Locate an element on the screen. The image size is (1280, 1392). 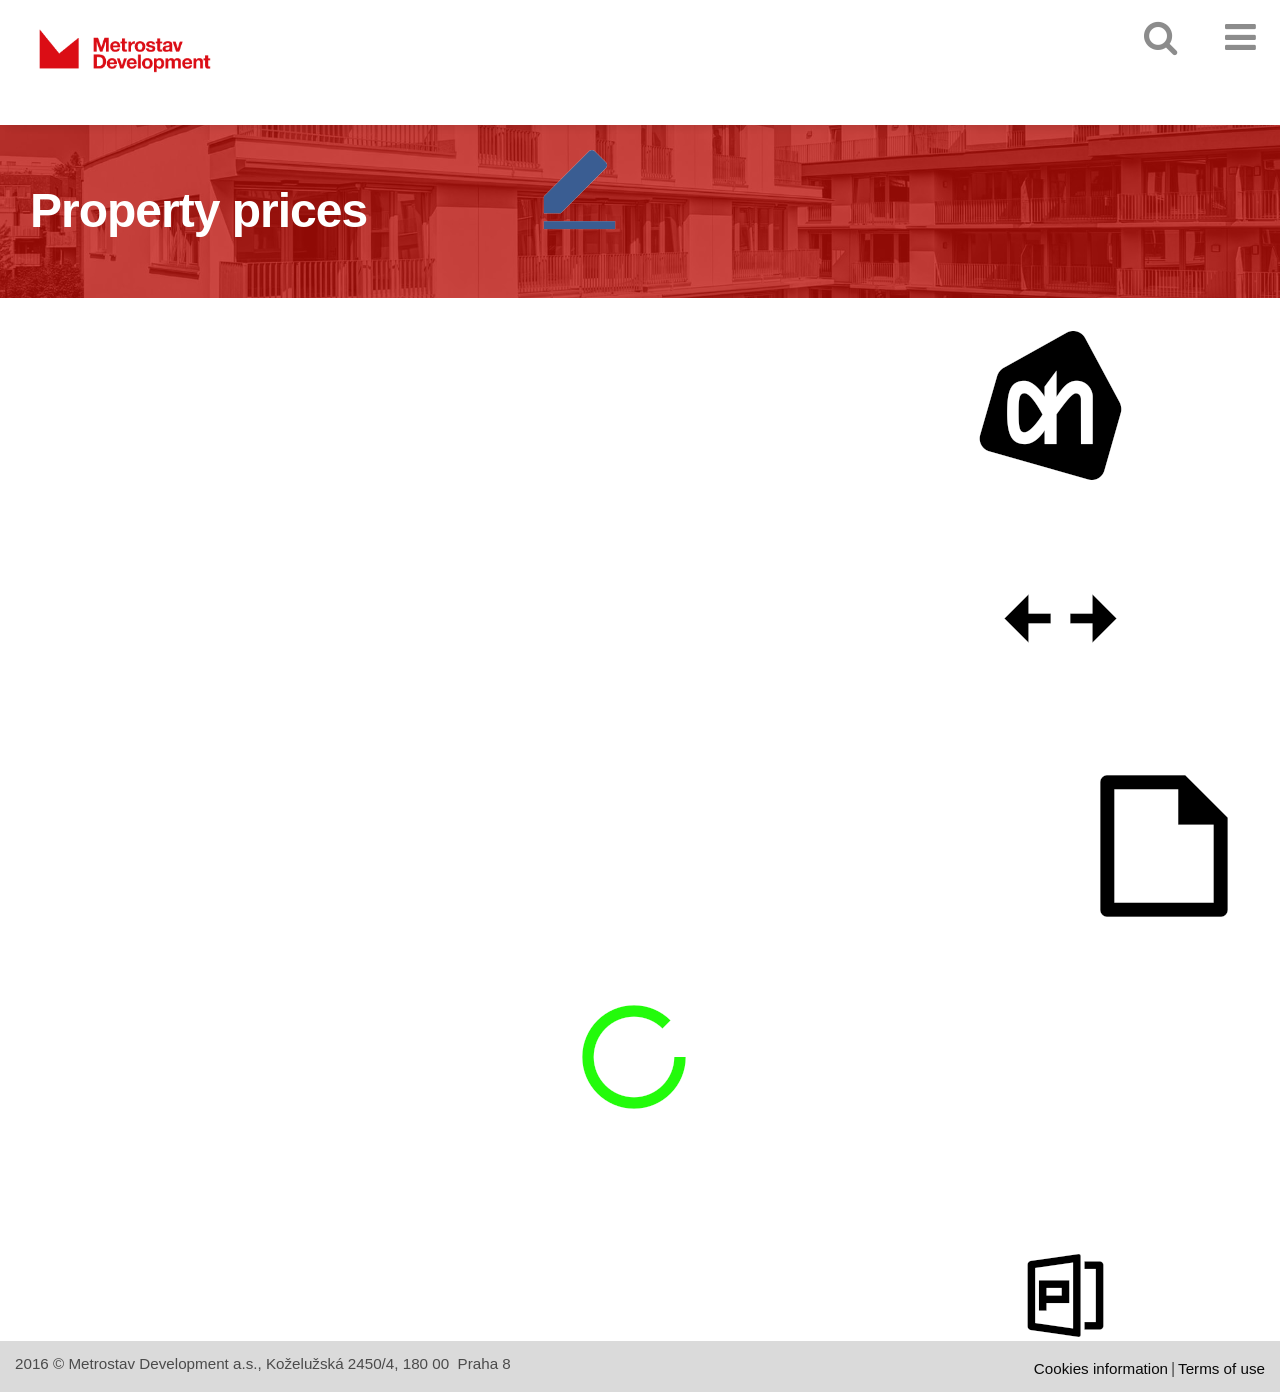
view or open a document is located at coordinates (1164, 846).